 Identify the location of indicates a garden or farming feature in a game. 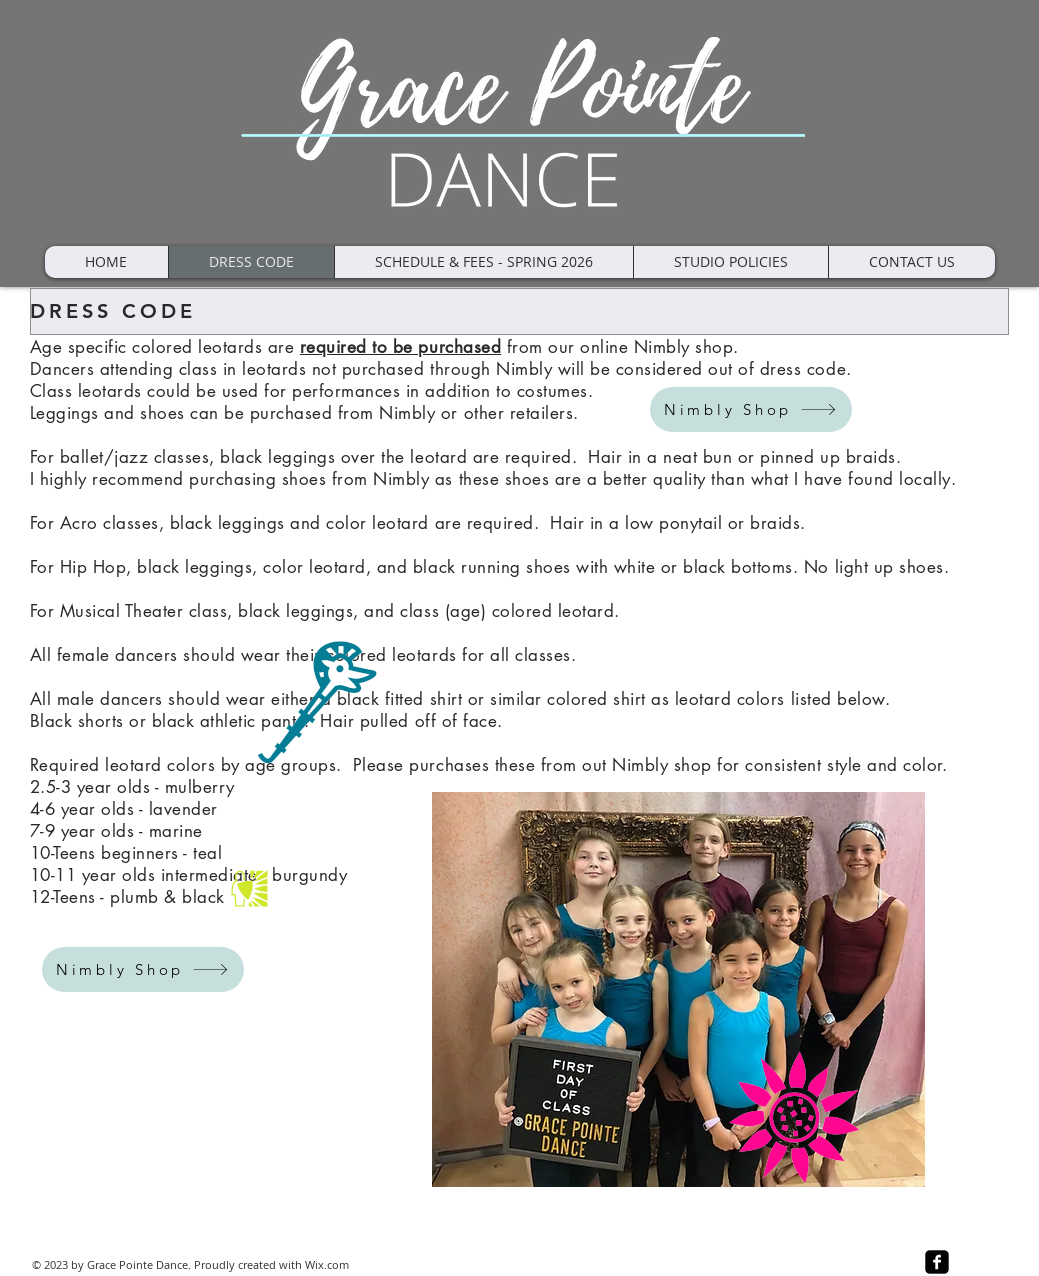
(794, 1117).